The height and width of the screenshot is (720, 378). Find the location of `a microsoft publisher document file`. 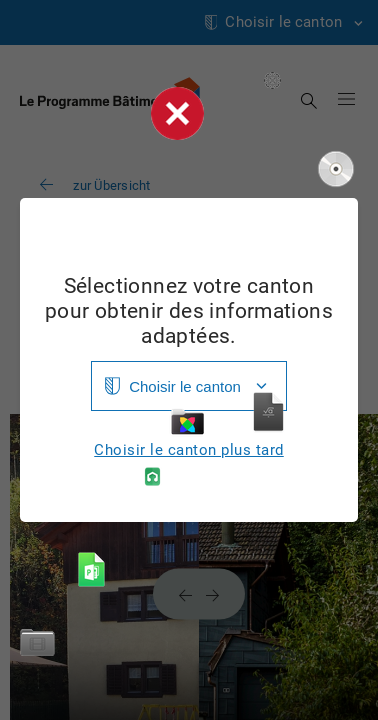

a microsoft publisher document file is located at coordinates (91, 569).